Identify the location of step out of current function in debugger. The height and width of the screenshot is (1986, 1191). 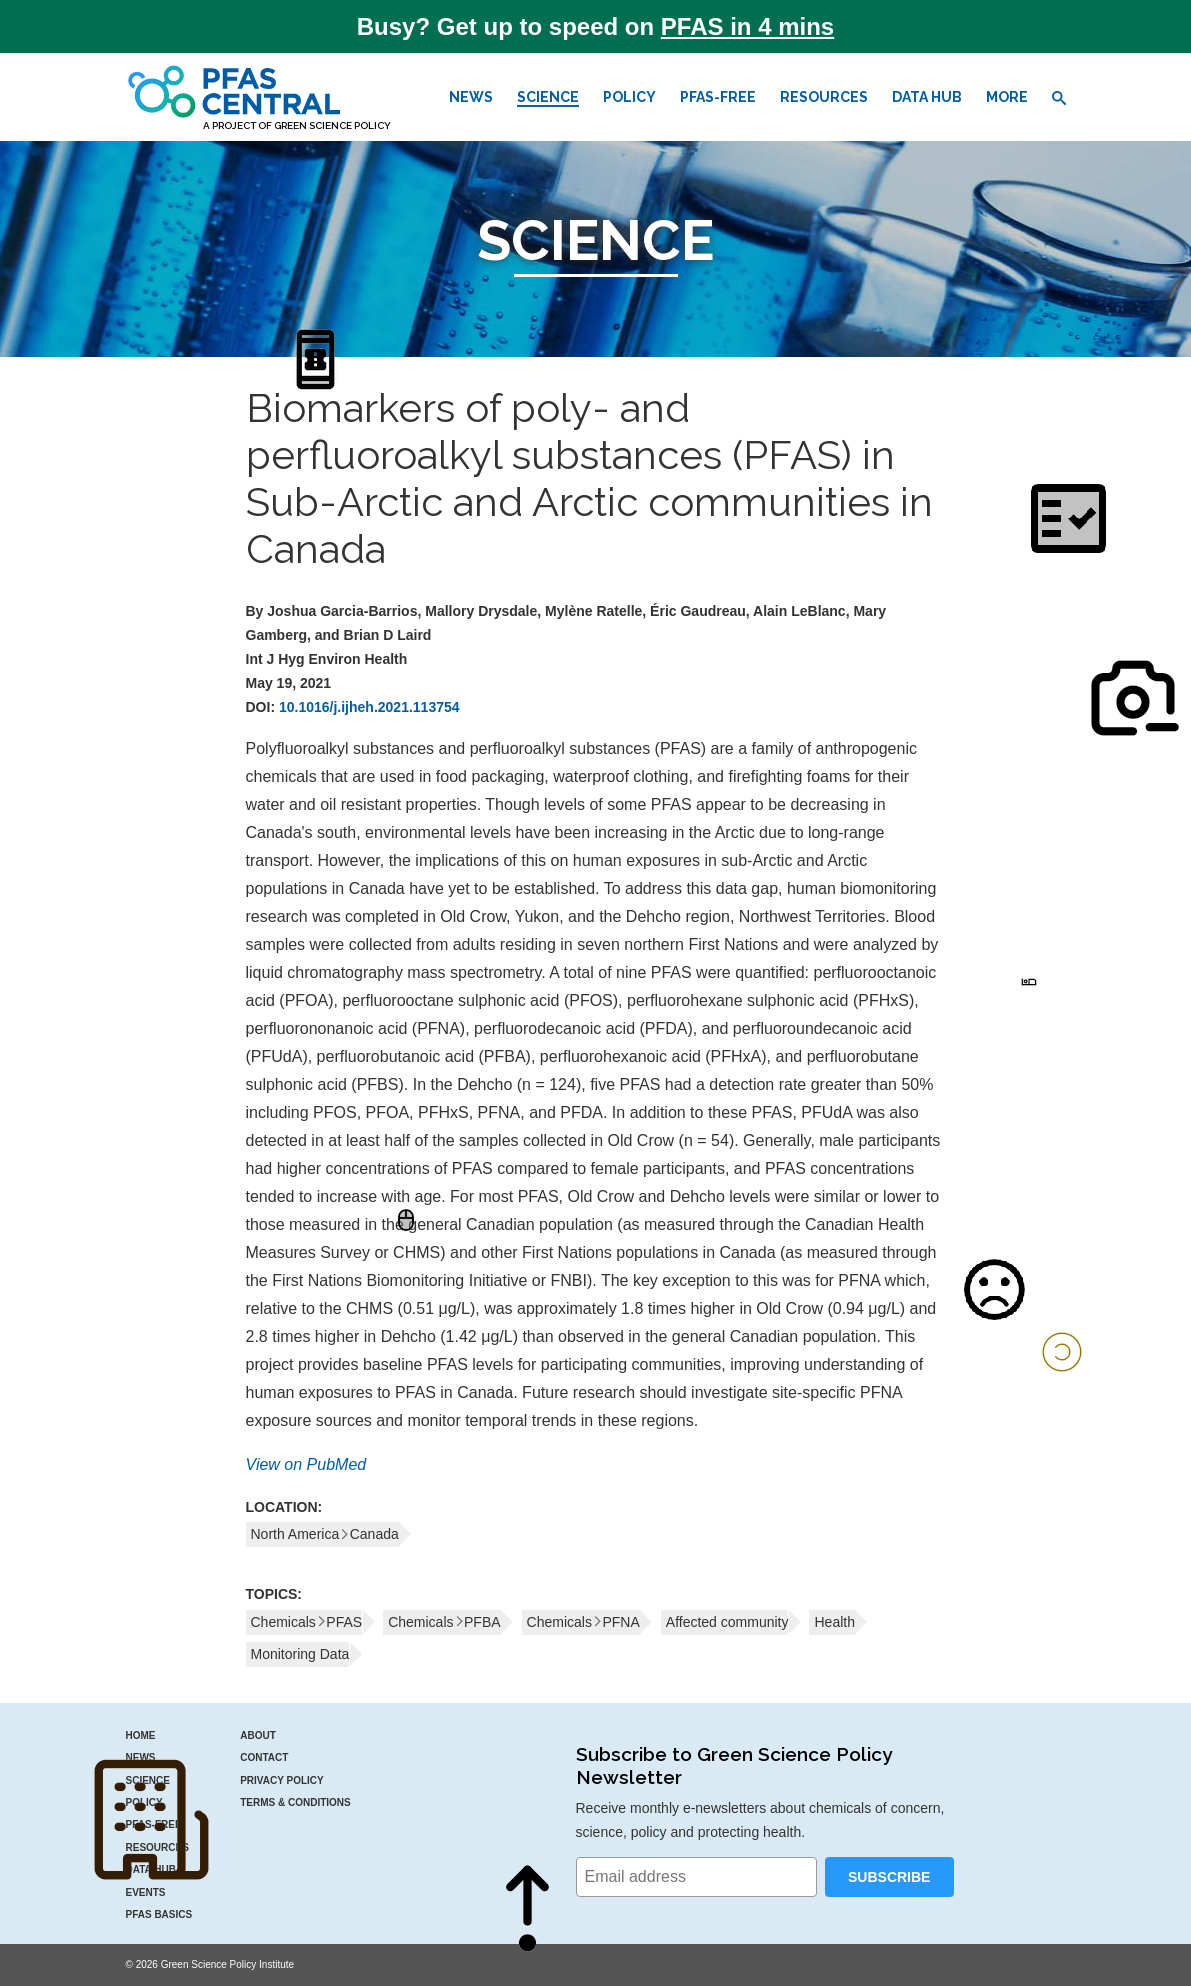
(527, 1908).